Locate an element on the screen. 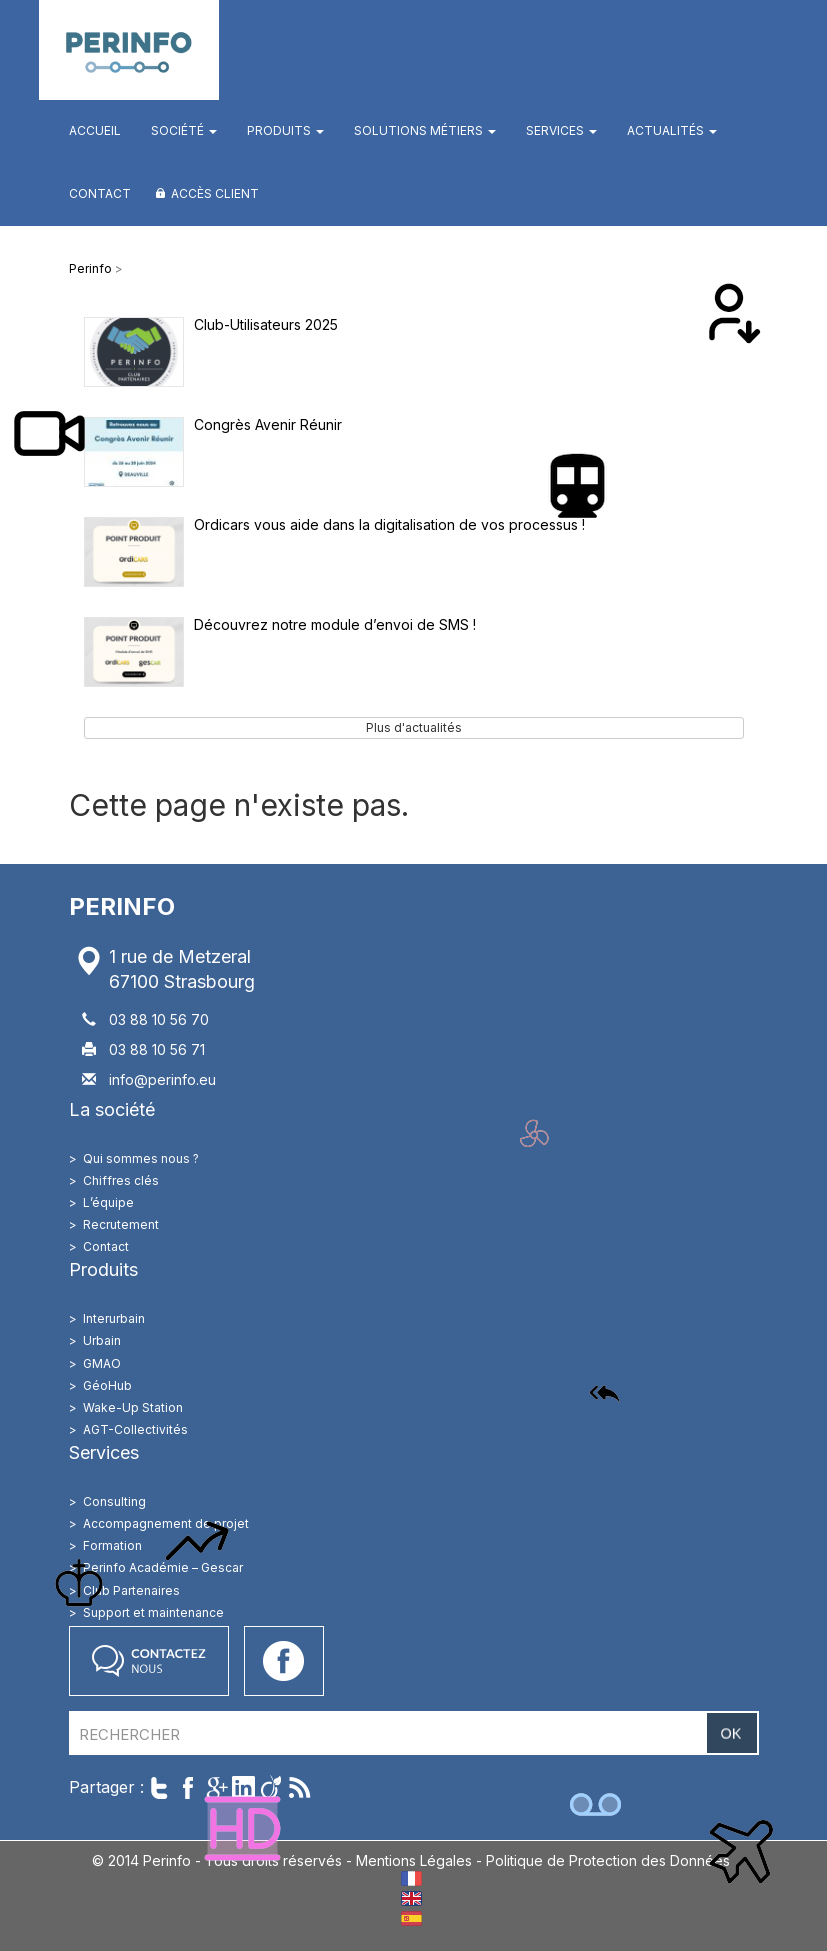 The width and height of the screenshot is (827, 1951). indicates high-definition video quality is located at coordinates (242, 1828).